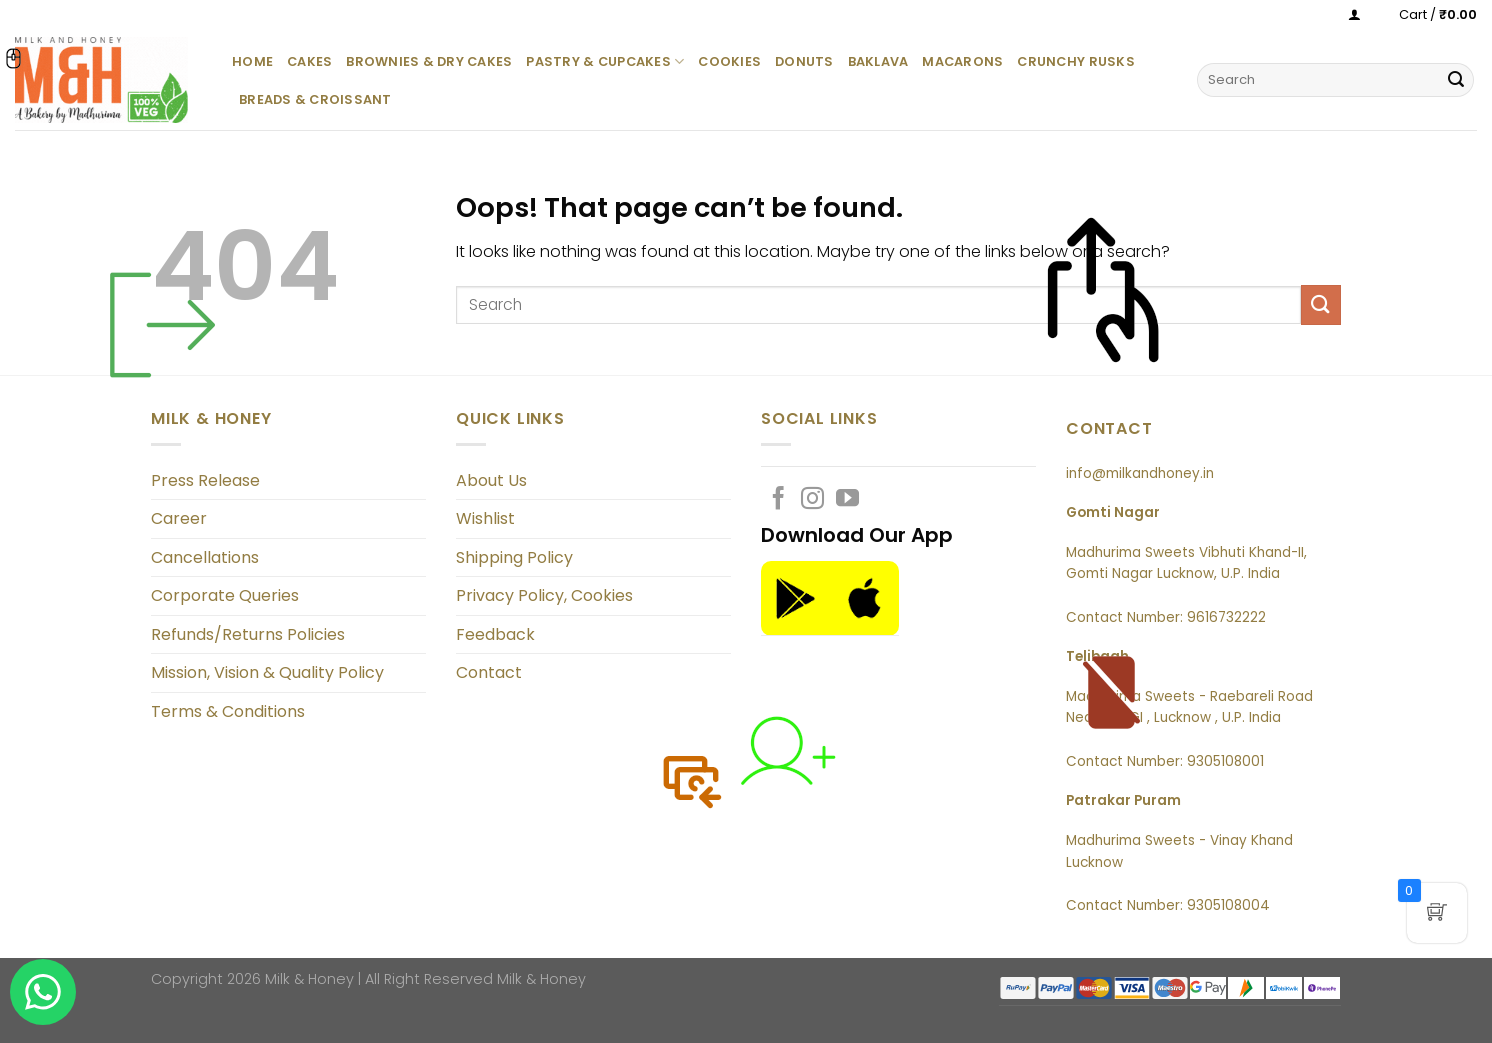 Image resolution: width=1492 pixels, height=1043 pixels. Describe the element at coordinates (13, 58) in the screenshot. I see `middle mouse button click action` at that location.